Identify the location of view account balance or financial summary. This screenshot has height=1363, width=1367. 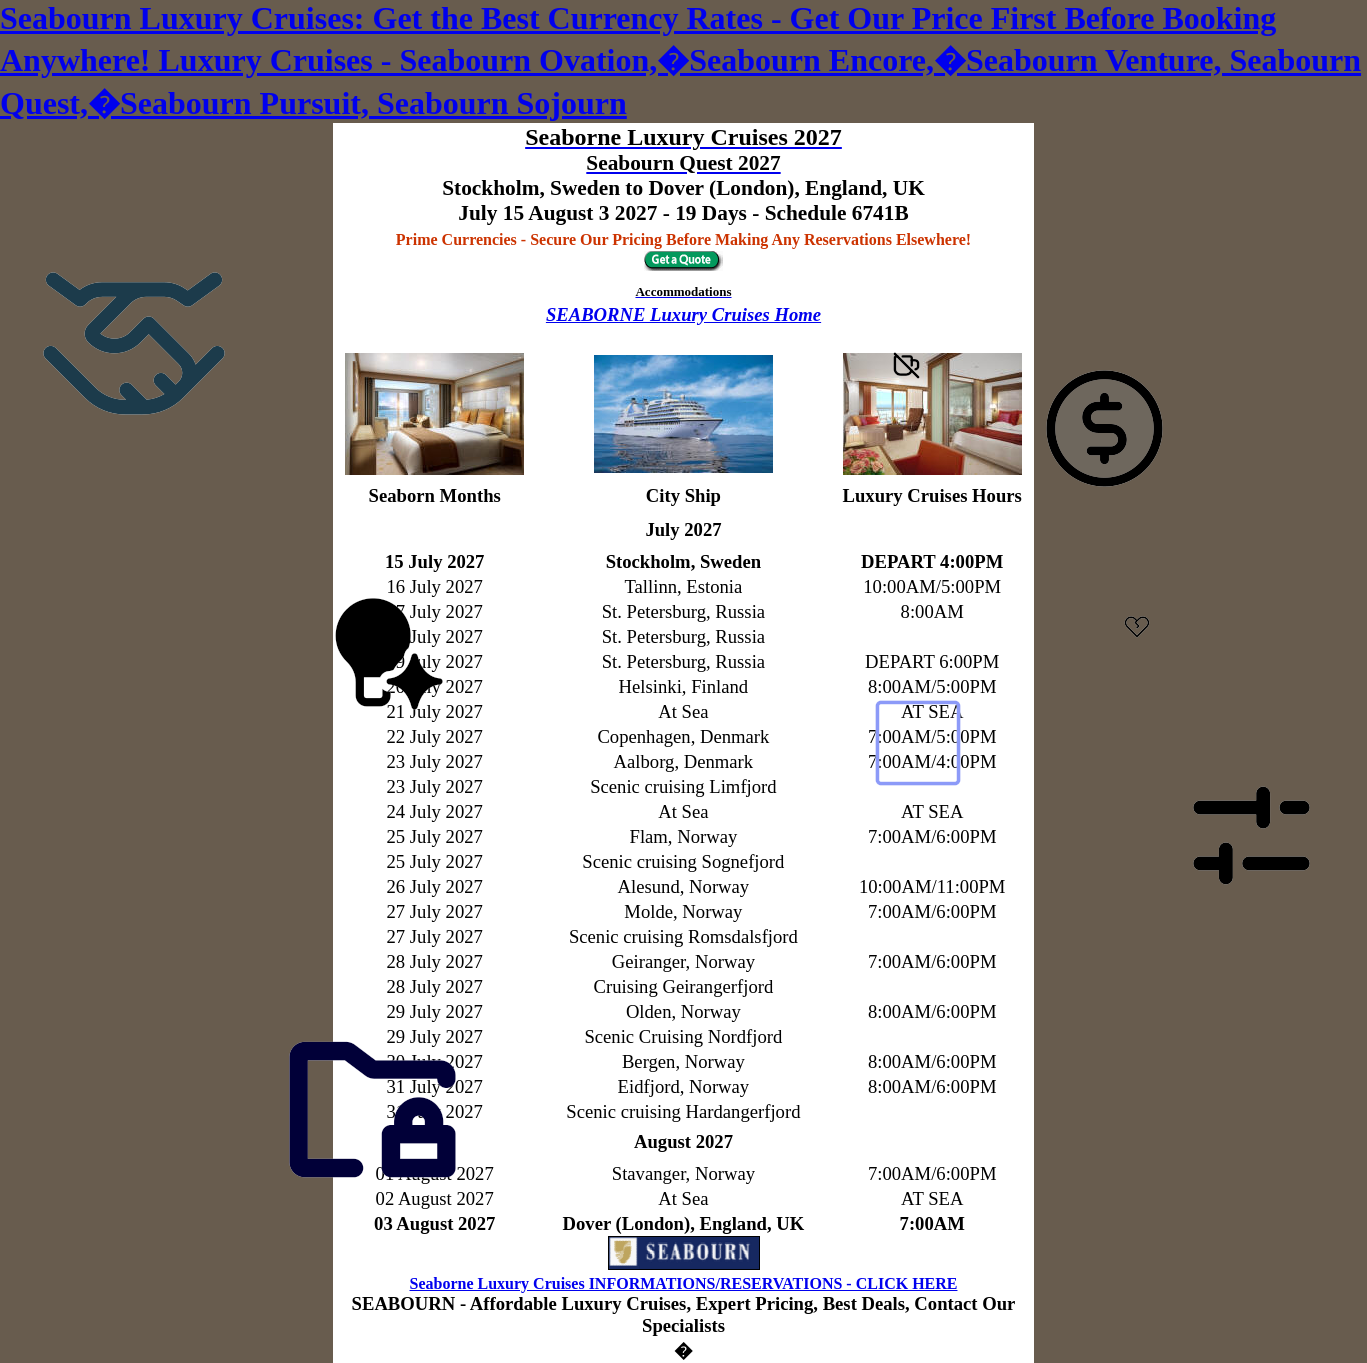
(1104, 428).